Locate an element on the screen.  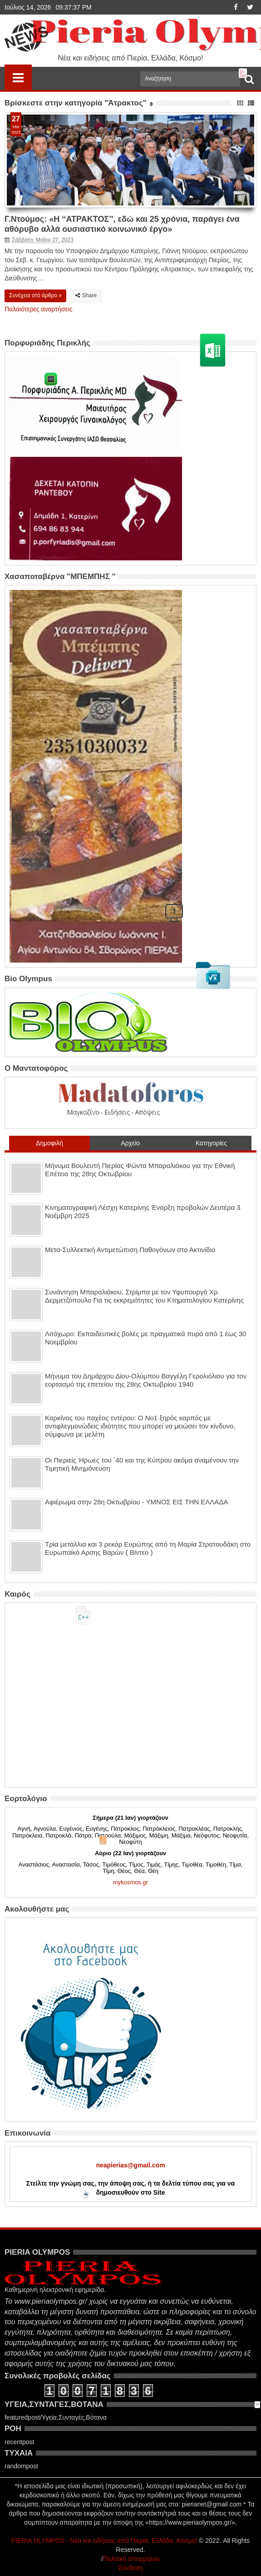
open cpu frequency monitoring app is located at coordinates (51, 379).